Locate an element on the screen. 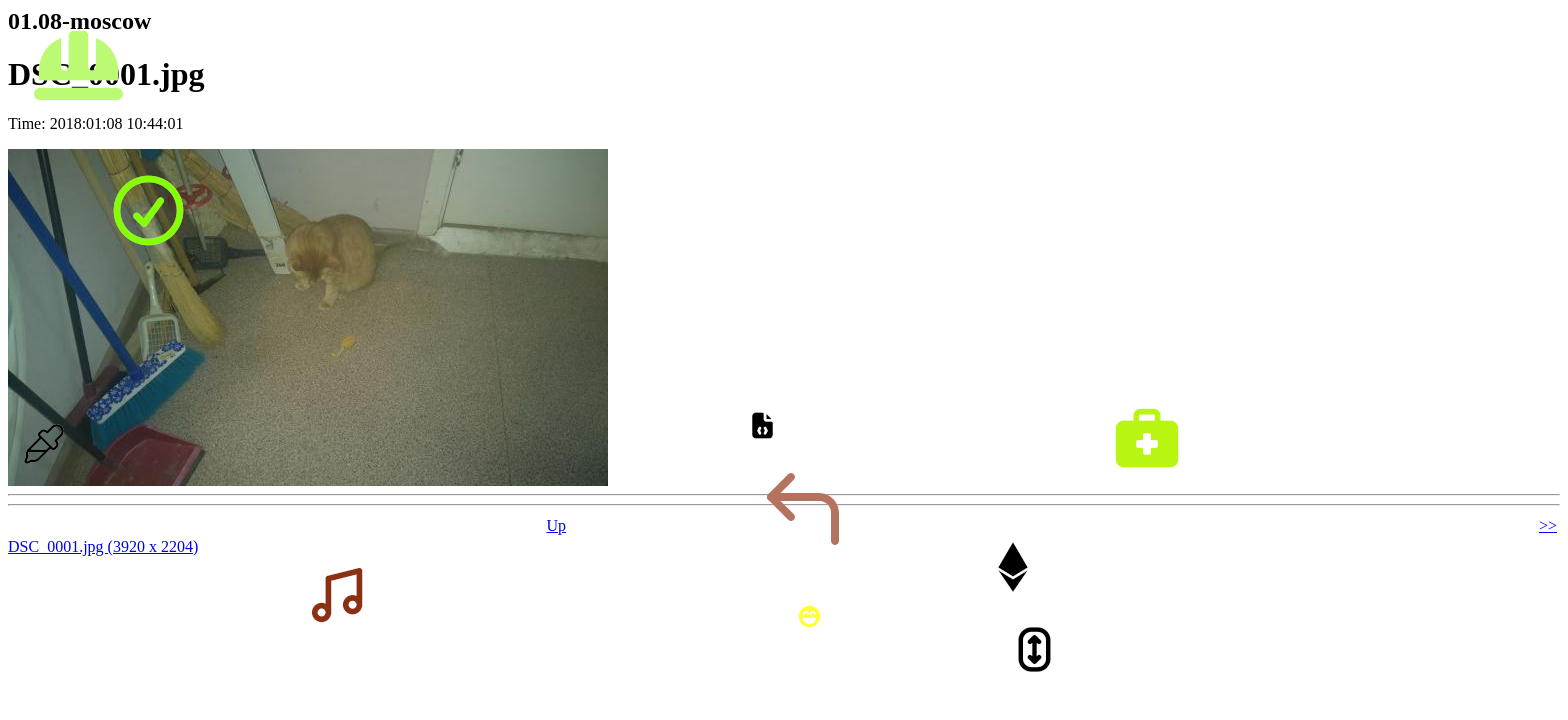 Image resolution: width=1568 pixels, height=720 pixels. view source code file is located at coordinates (762, 425).